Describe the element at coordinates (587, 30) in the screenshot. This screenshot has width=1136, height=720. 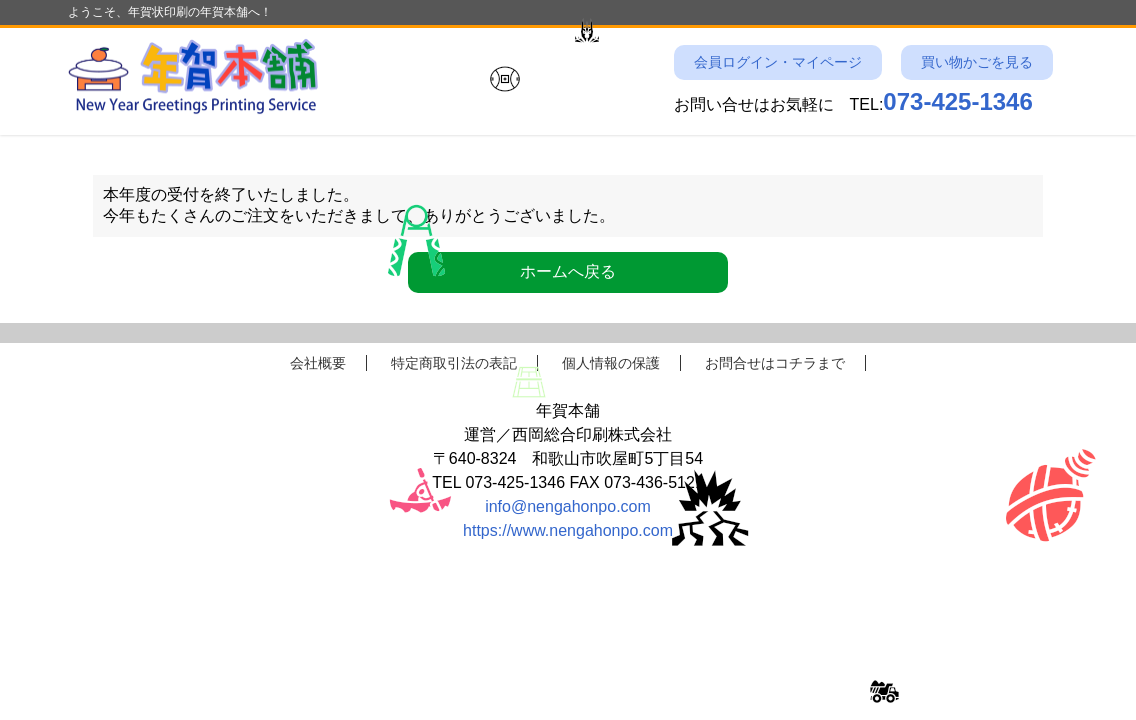
I see `select overlord or boss character class` at that location.